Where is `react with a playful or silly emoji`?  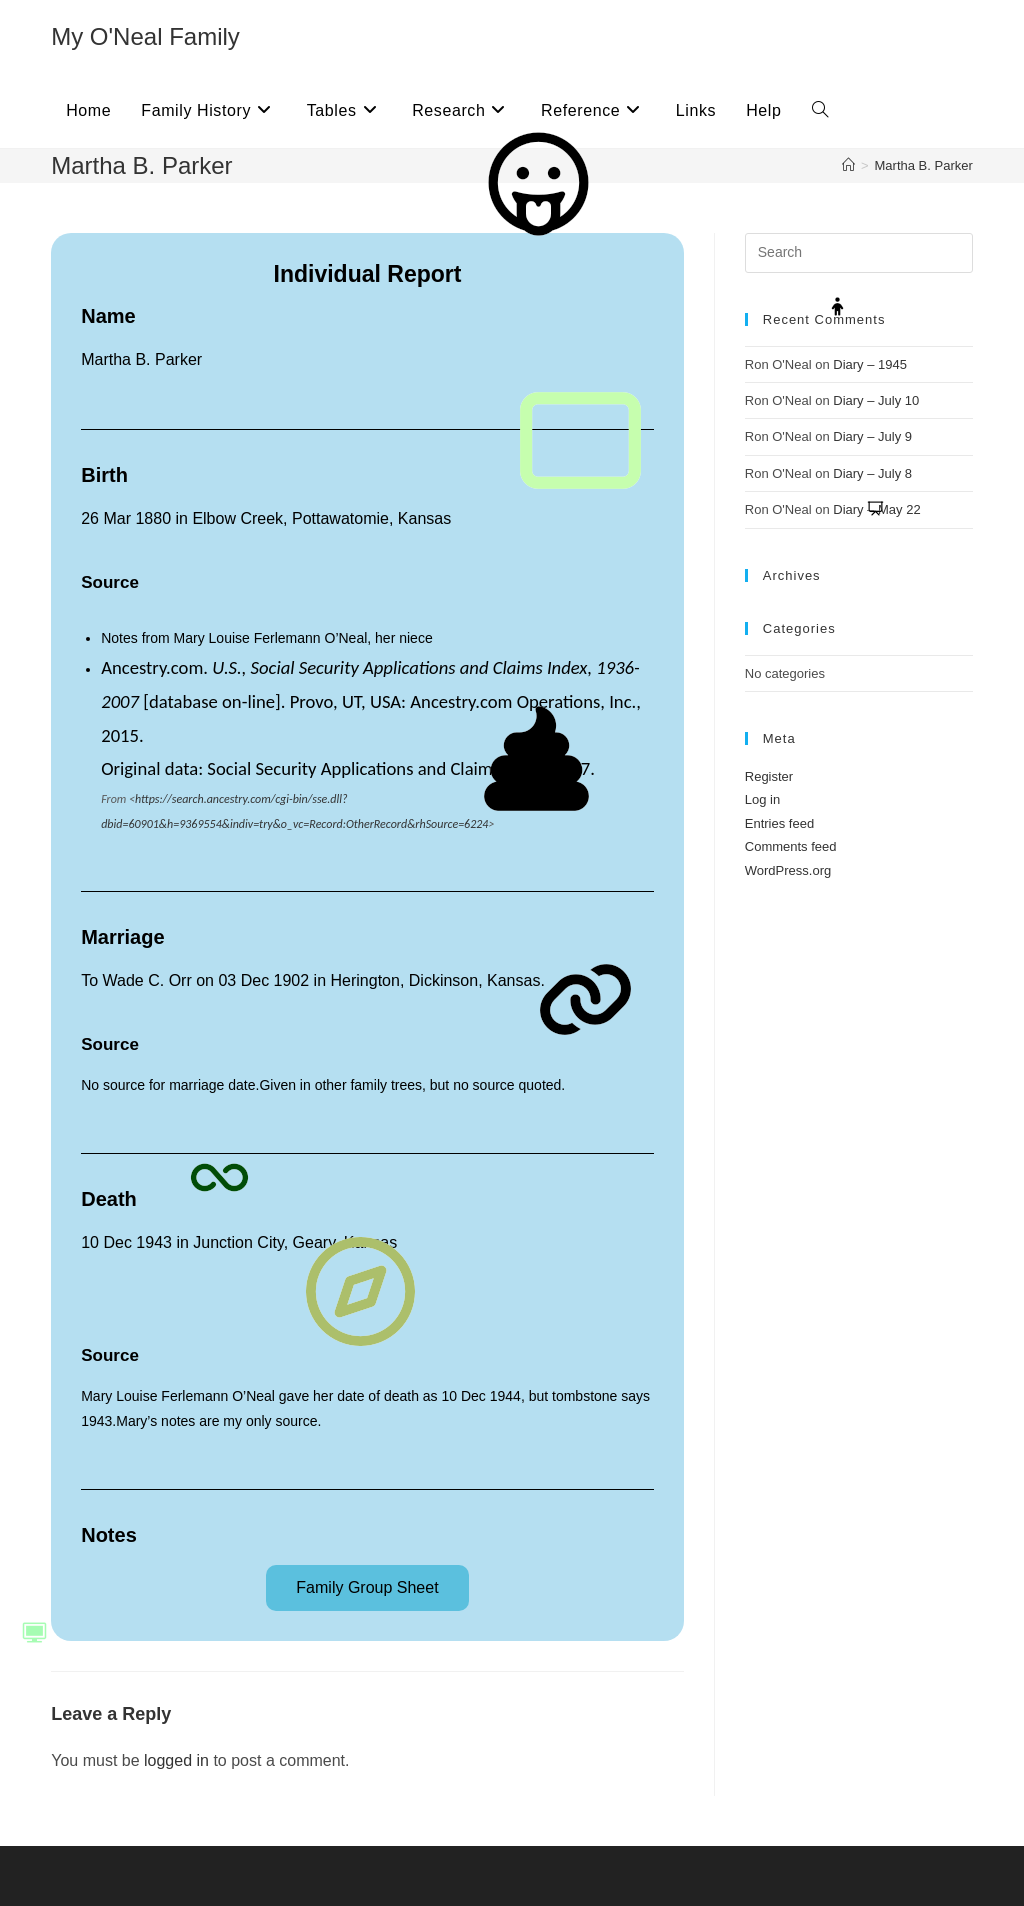 react with a playful or silly emoji is located at coordinates (538, 182).